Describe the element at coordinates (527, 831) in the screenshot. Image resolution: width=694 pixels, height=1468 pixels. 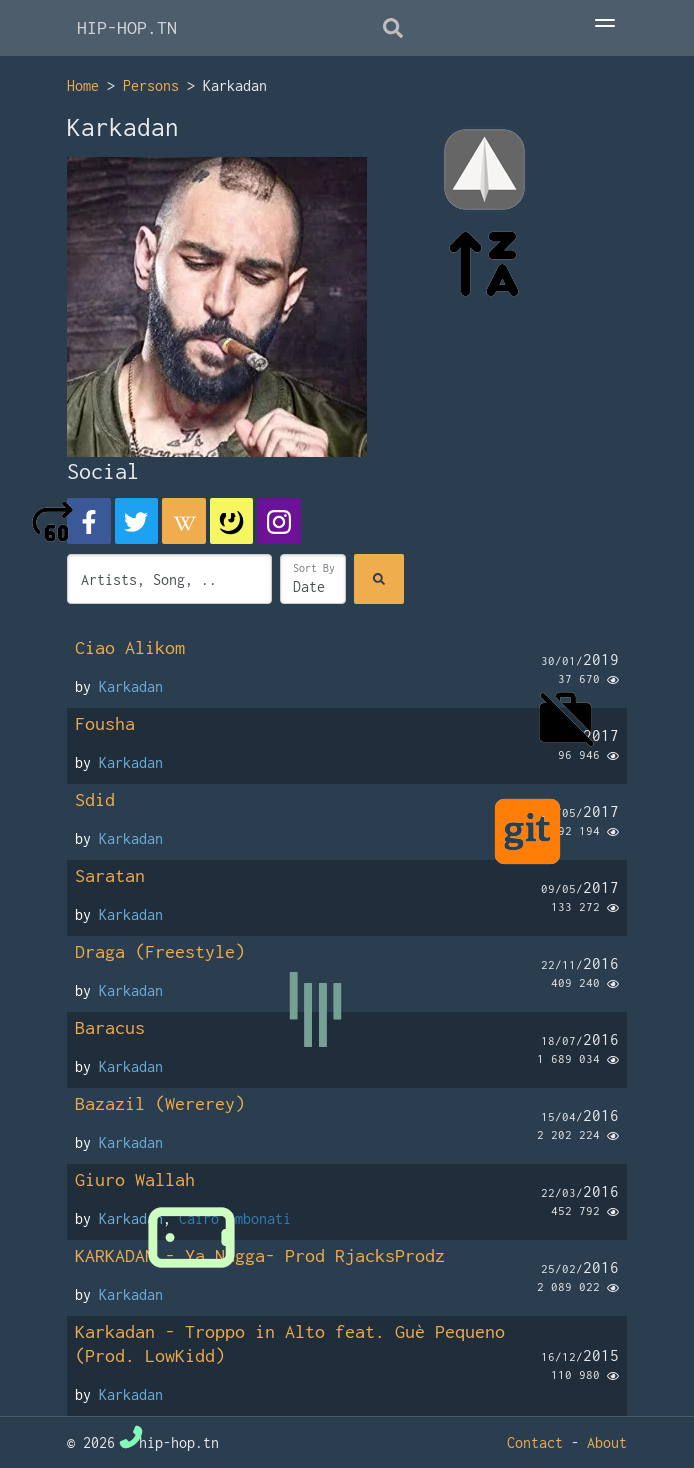
I see `git version control logo` at that location.